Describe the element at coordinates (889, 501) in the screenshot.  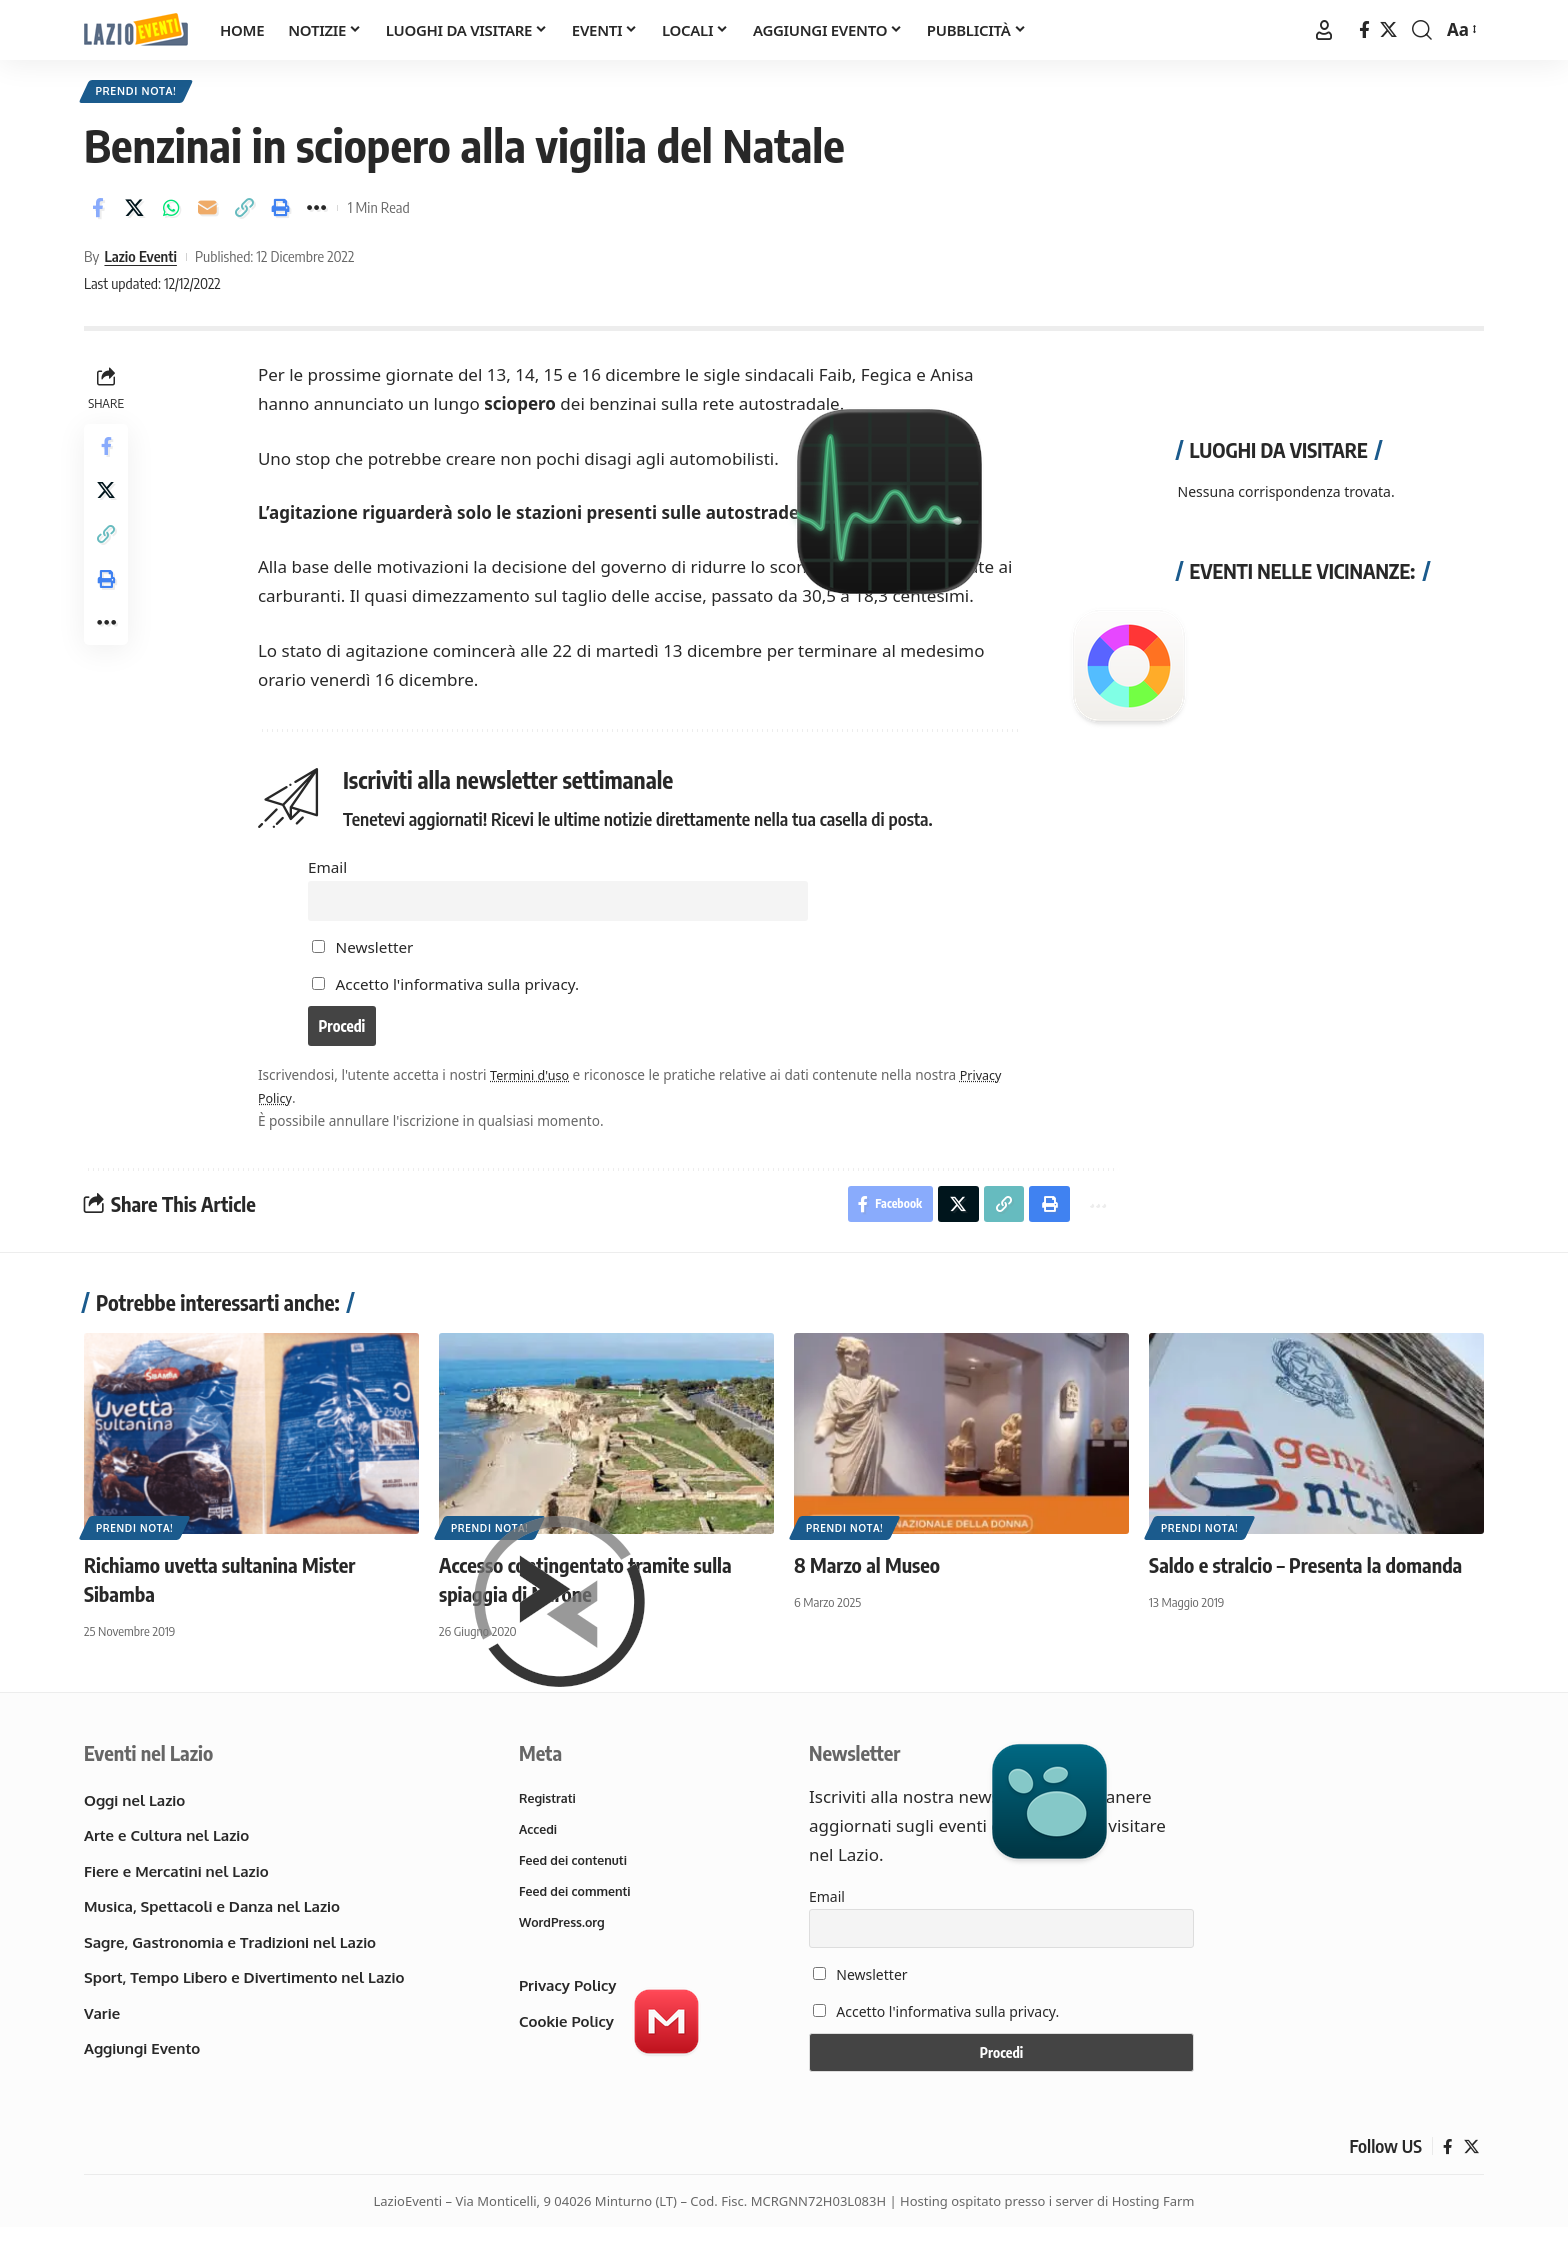
I see `open system monitor to view CPU and memory usage` at that location.